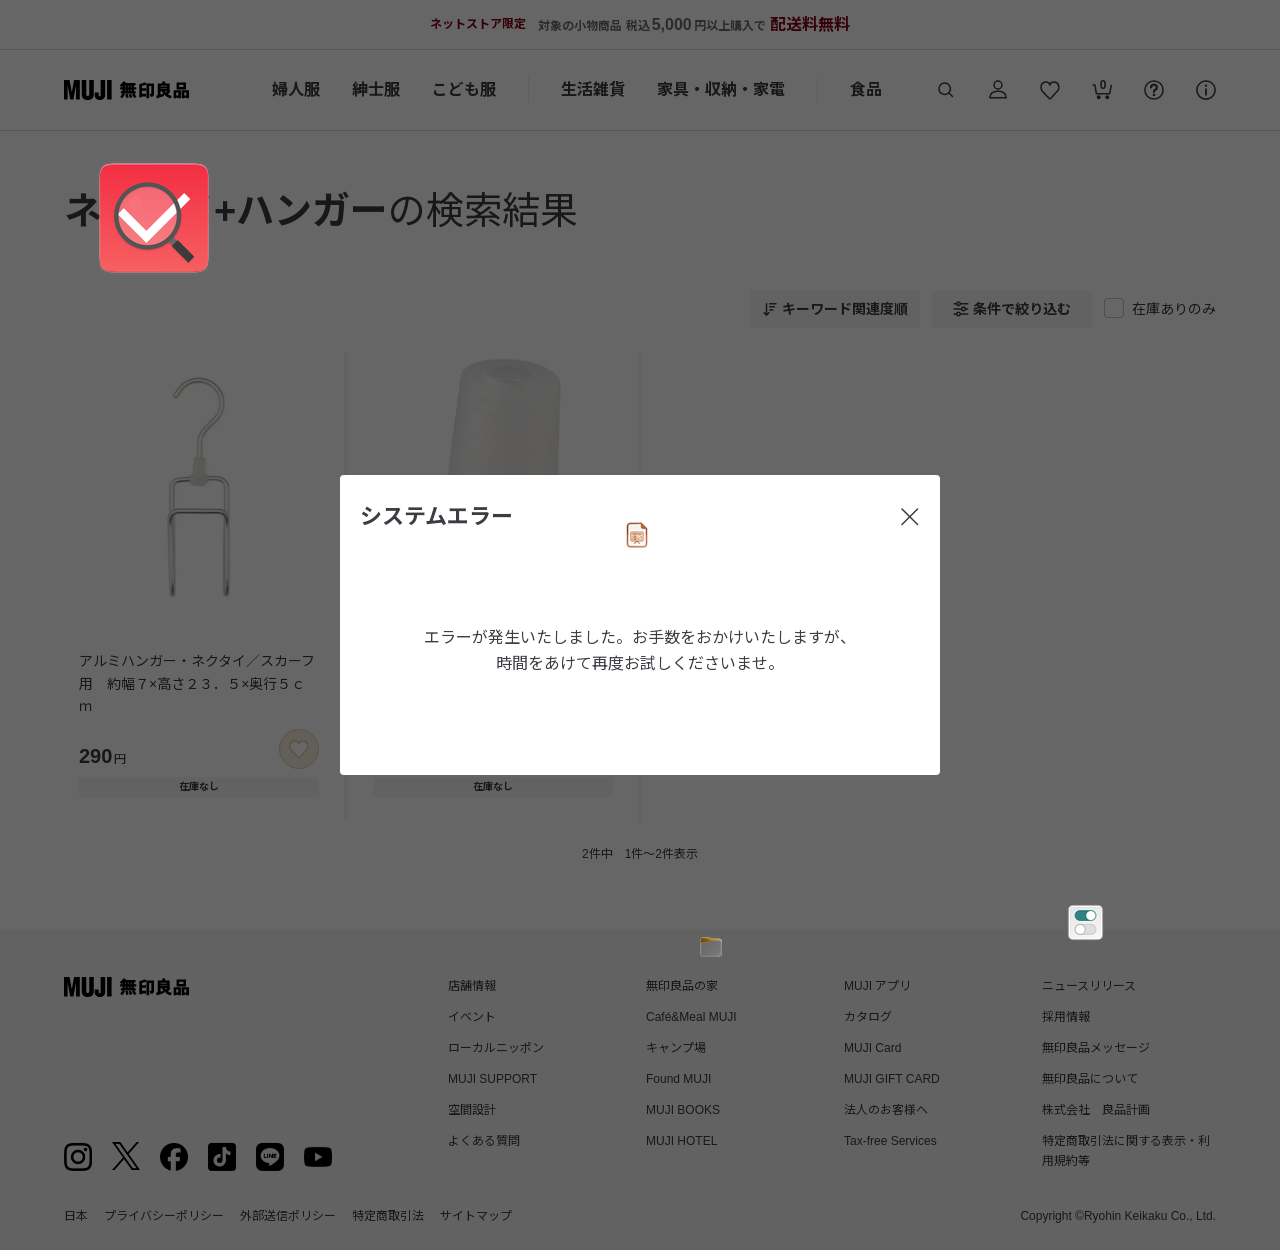 This screenshot has width=1280, height=1250. What do you see at coordinates (154, 218) in the screenshot?
I see `open dconf editor to modify system configuration settings` at bounding box center [154, 218].